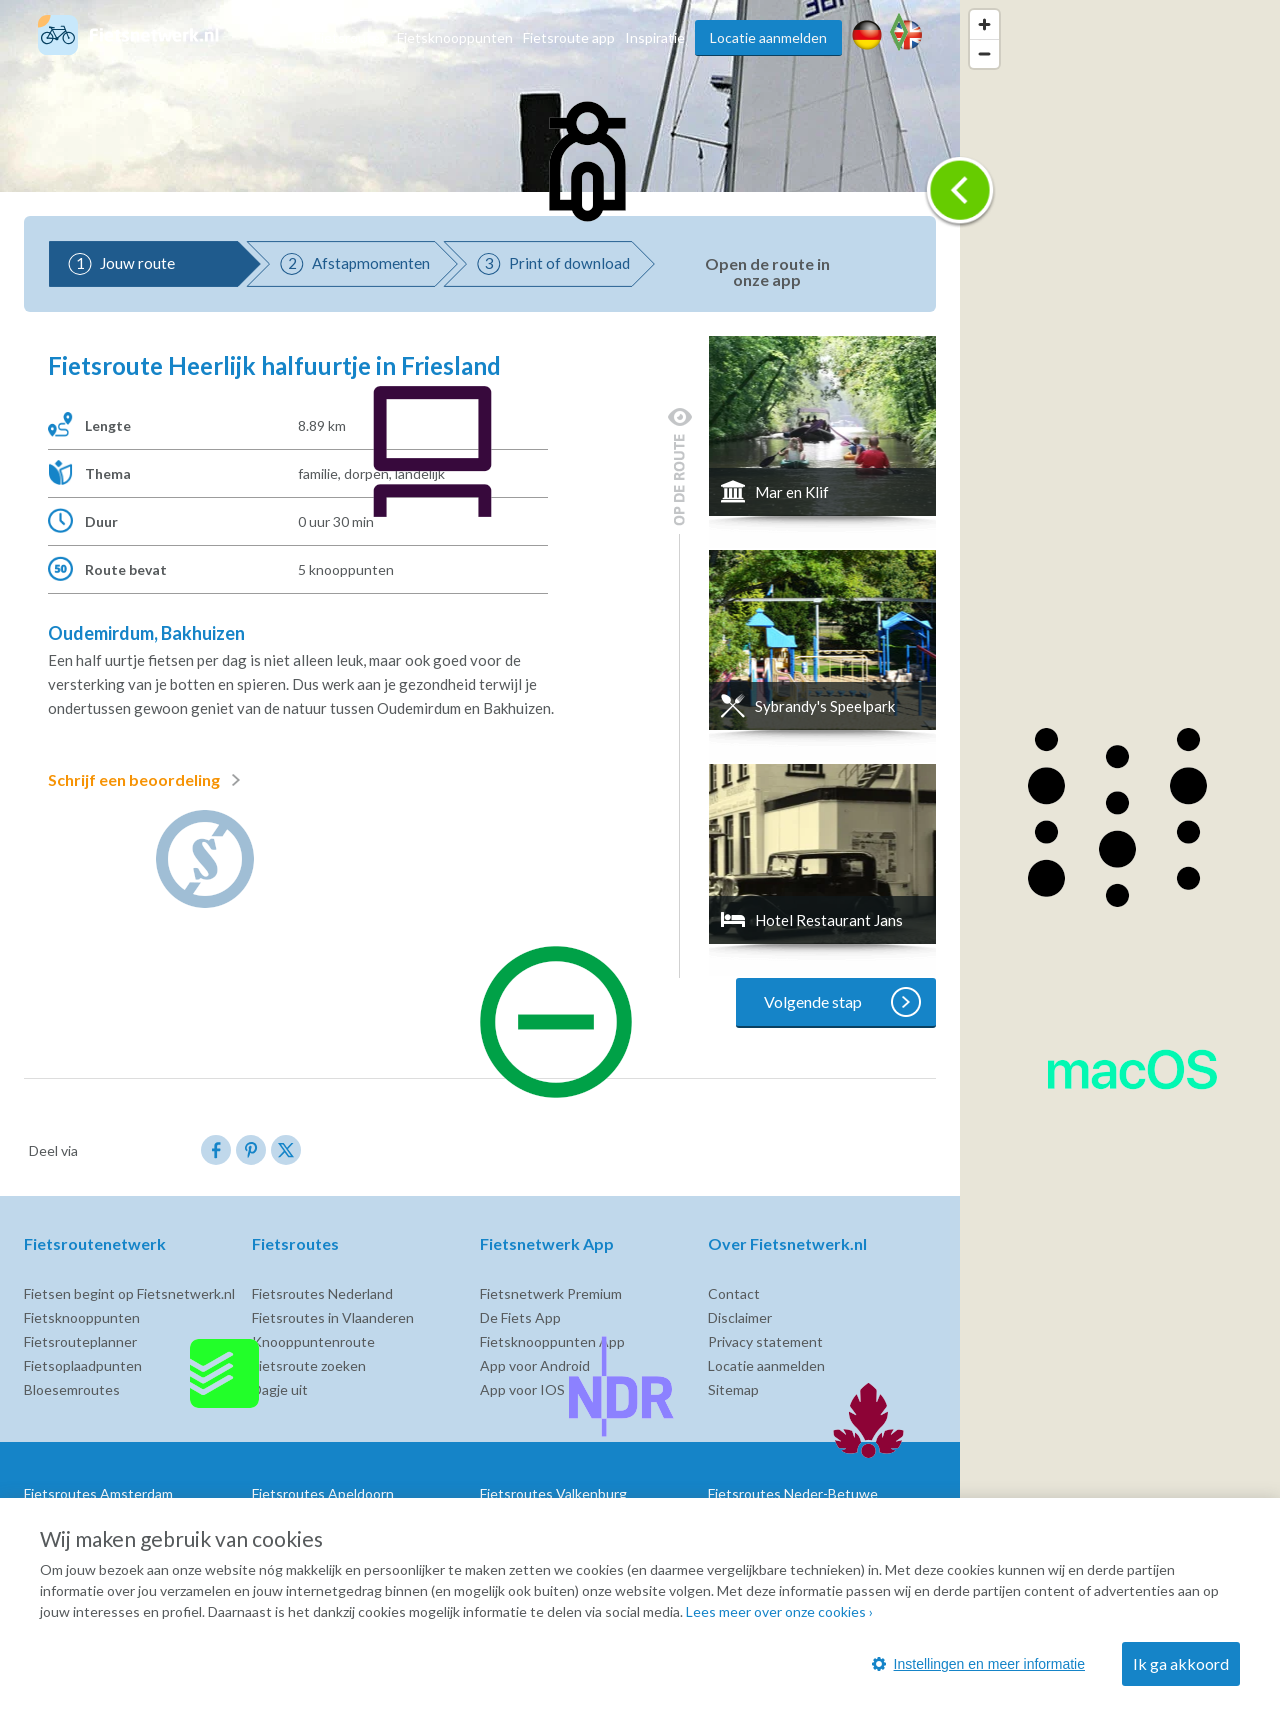  What do you see at coordinates (432, 451) in the screenshot?
I see `switch to stacked view layout` at bounding box center [432, 451].